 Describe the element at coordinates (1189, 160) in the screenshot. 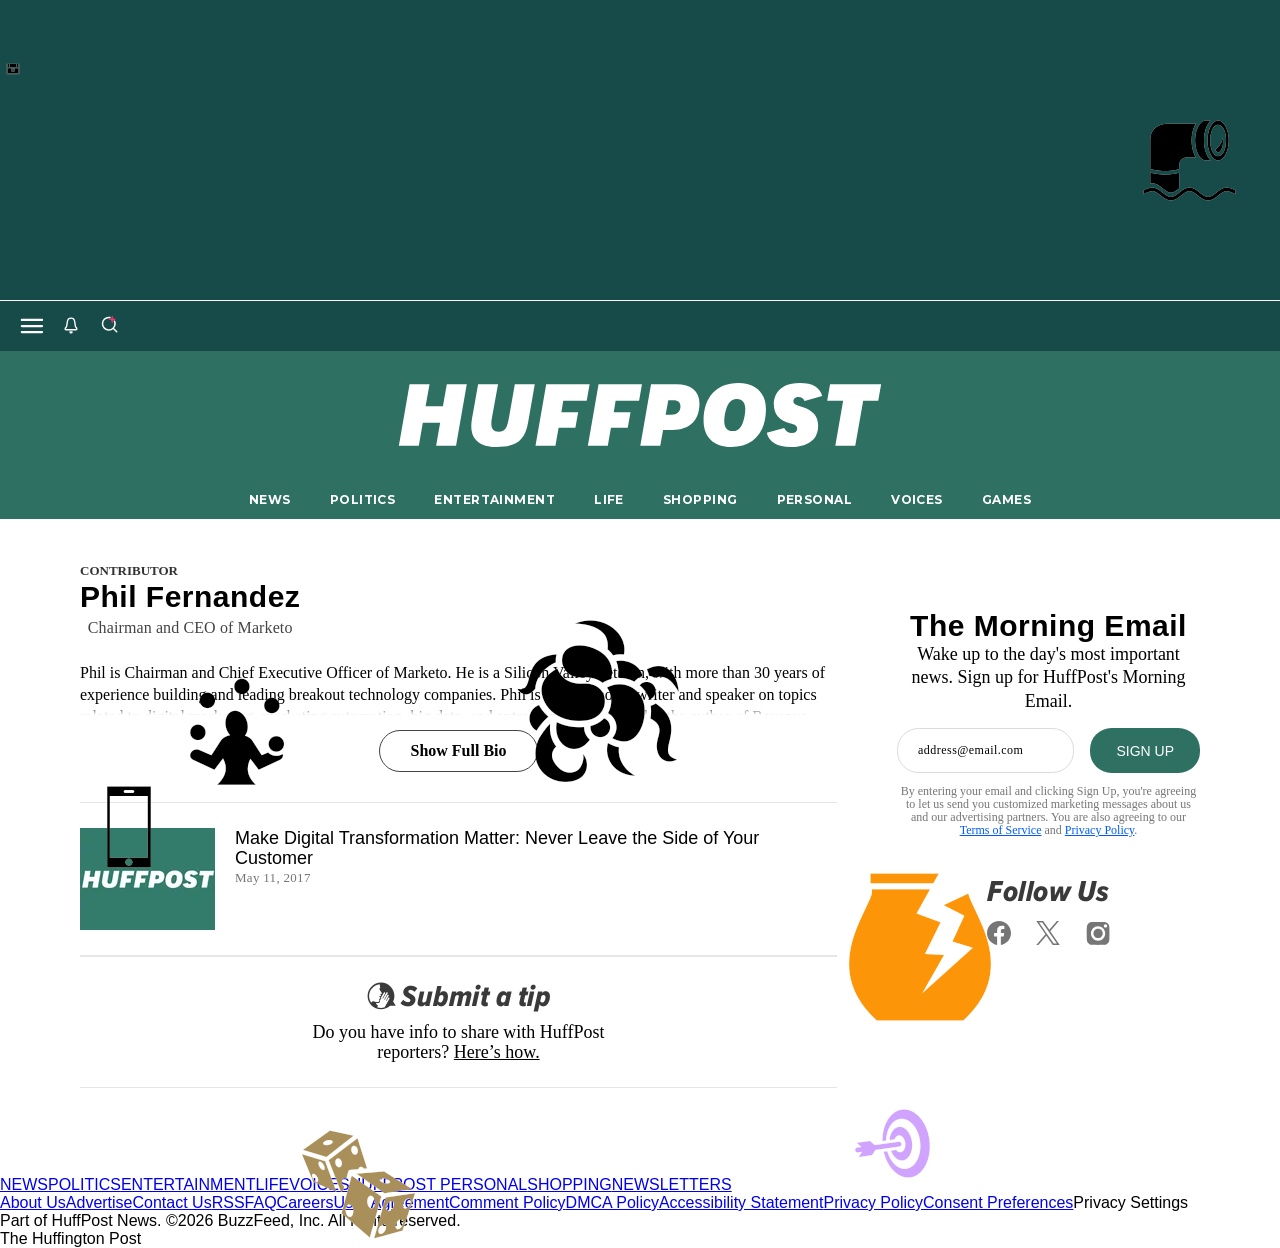

I see `view submarine or underwater game mode` at that location.